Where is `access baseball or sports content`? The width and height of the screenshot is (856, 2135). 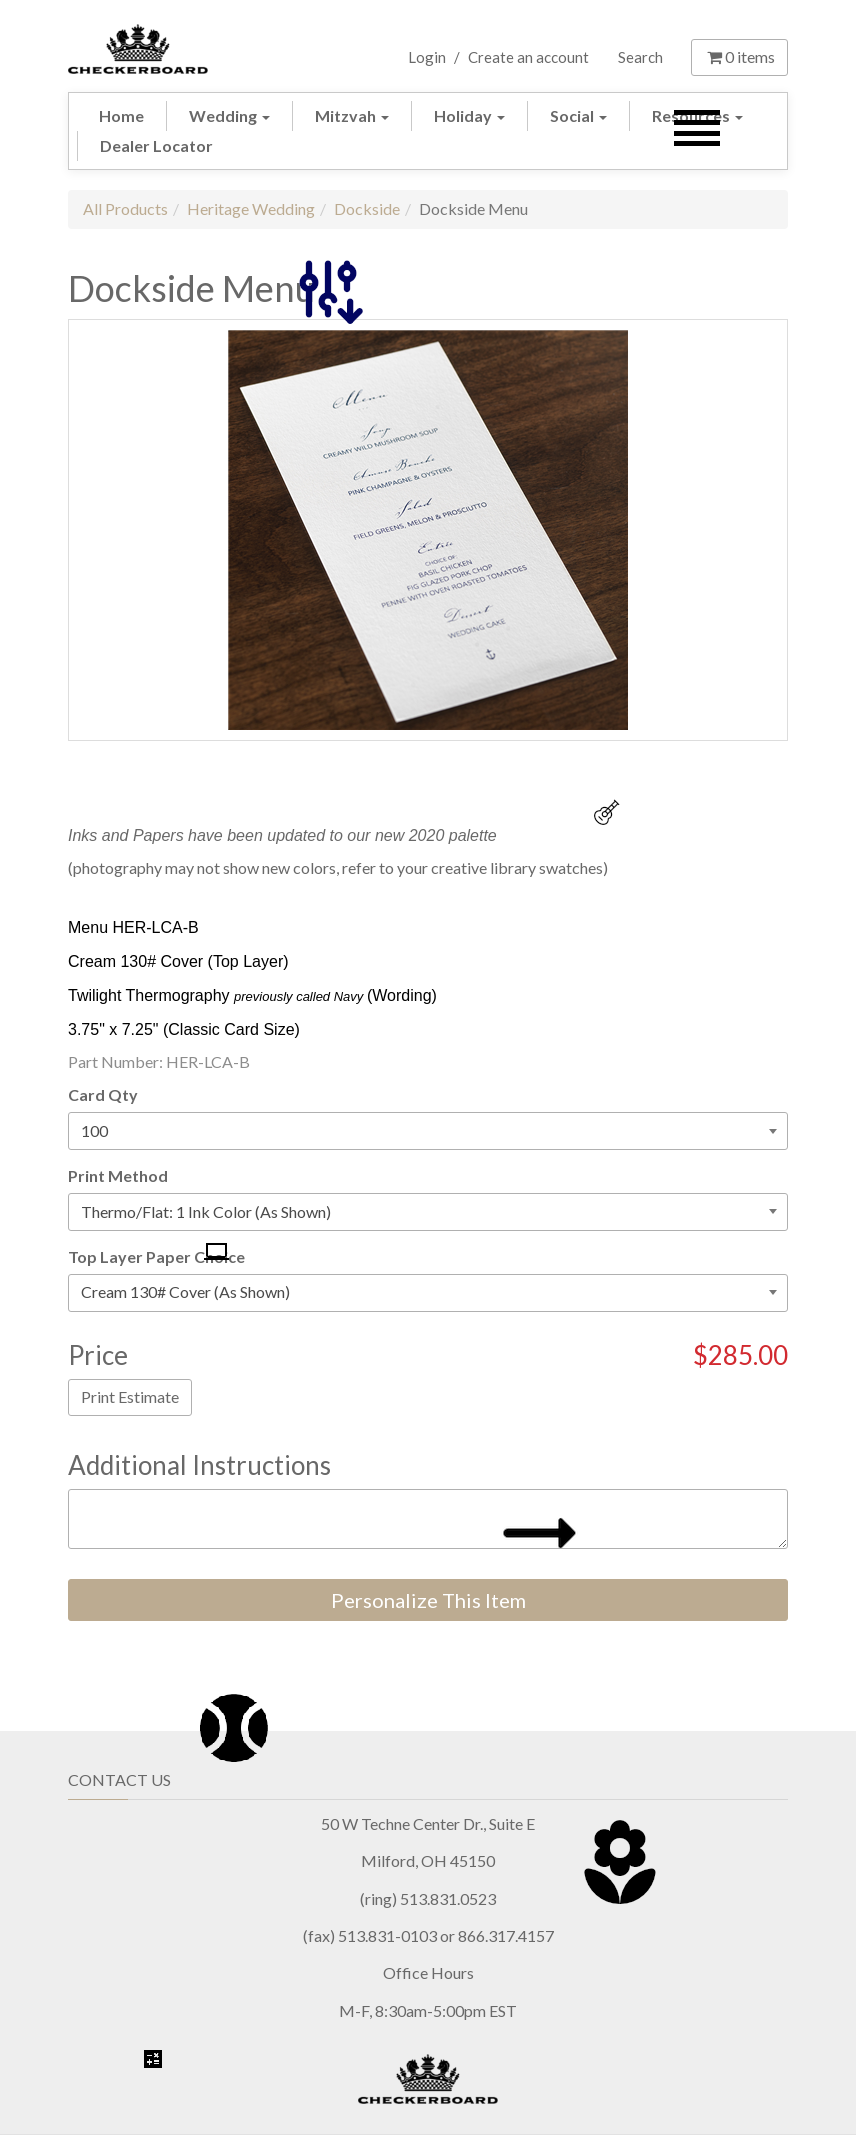 access baseball or sports content is located at coordinates (234, 1728).